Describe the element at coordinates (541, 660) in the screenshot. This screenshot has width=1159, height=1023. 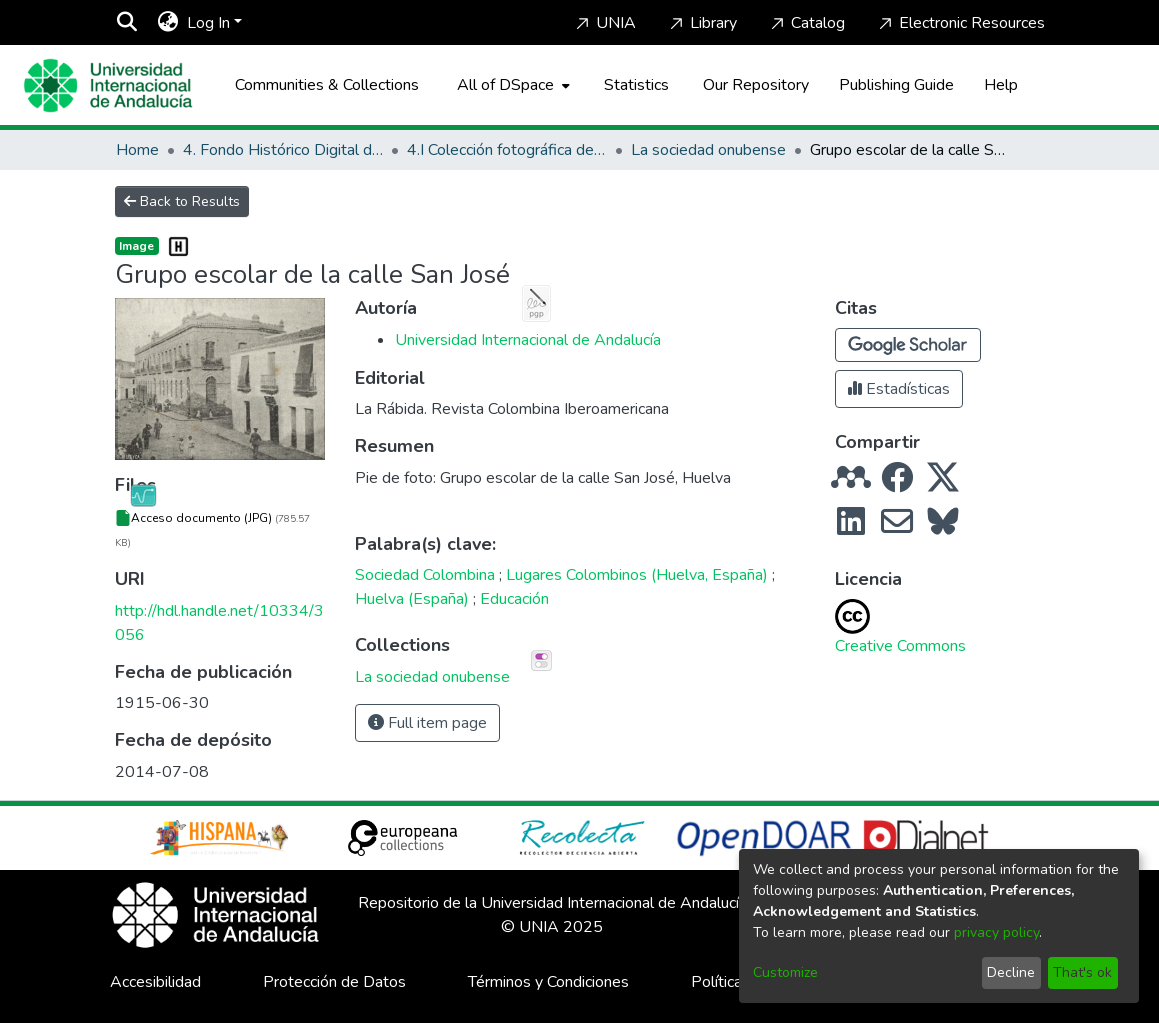
I see `open gnome tweaks settings` at that location.